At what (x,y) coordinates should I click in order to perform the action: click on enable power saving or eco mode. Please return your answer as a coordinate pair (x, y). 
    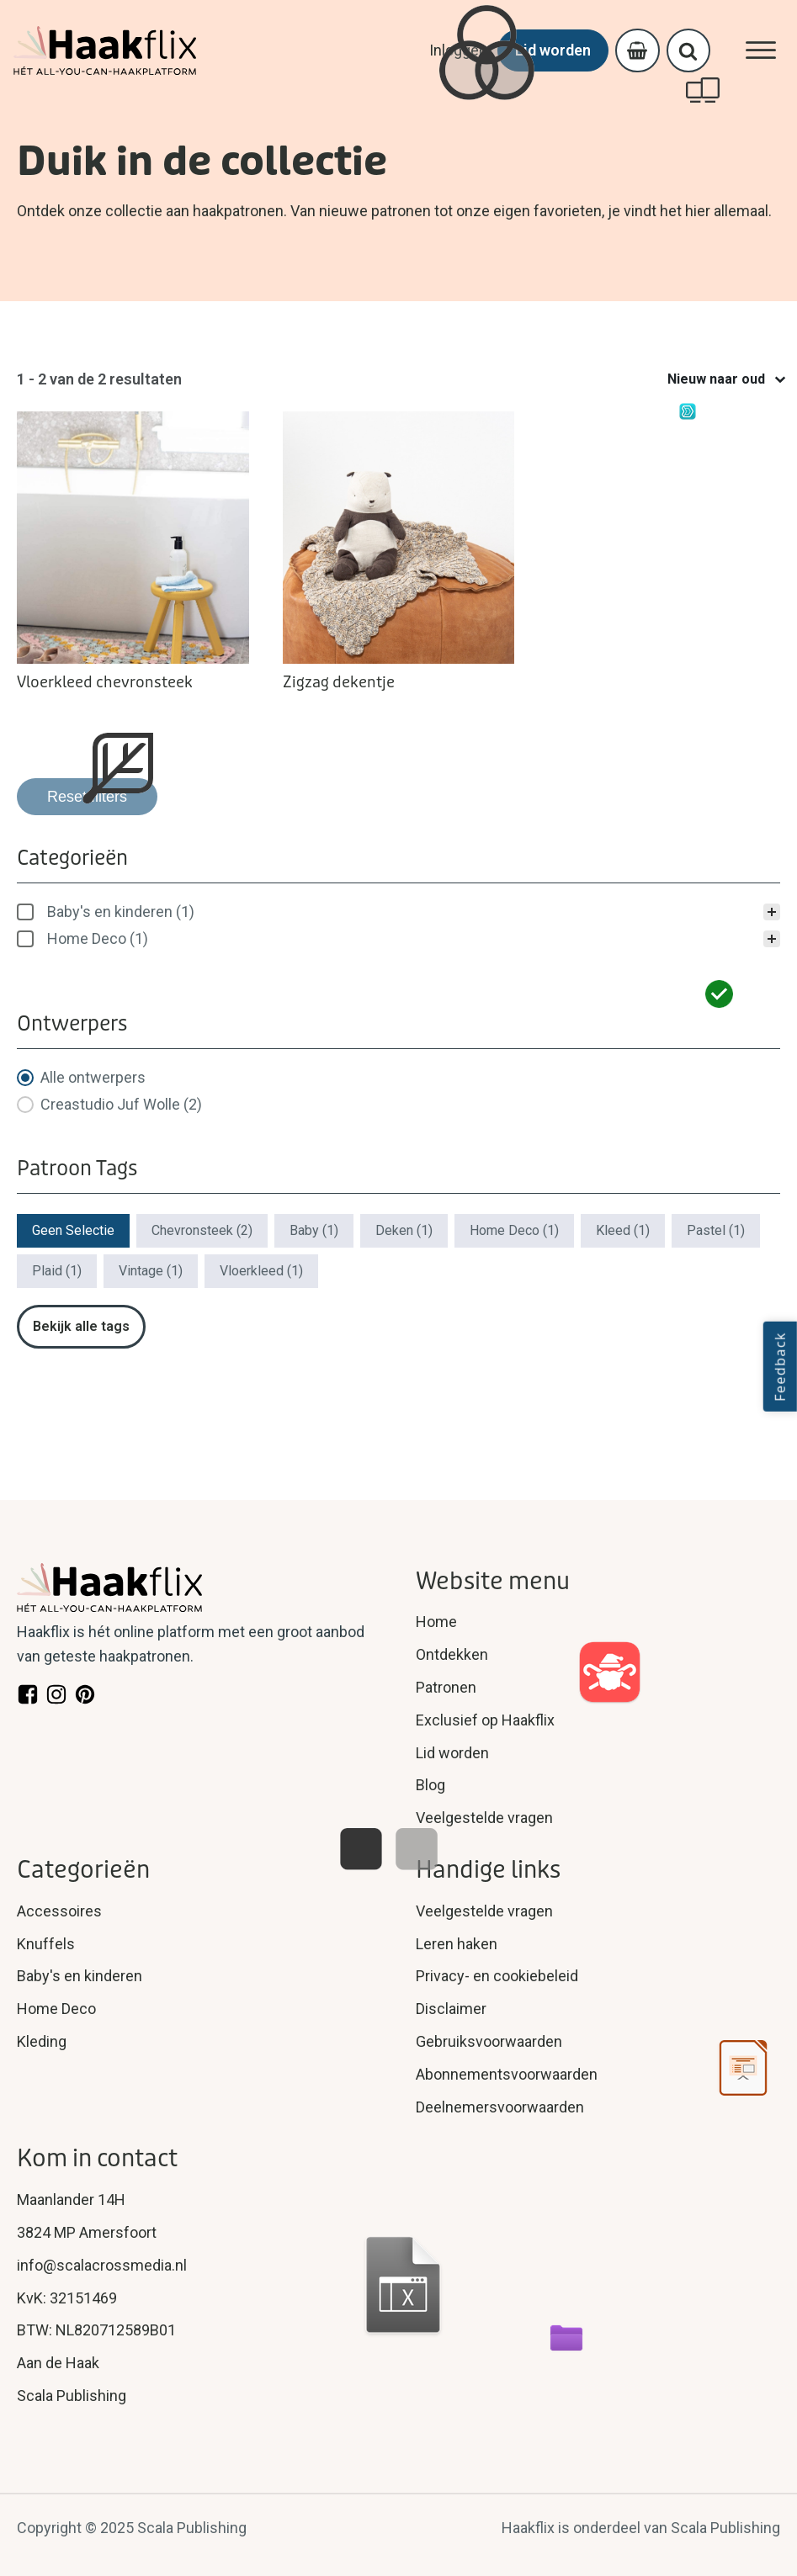
    Looking at the image, I should click on (118, 768).